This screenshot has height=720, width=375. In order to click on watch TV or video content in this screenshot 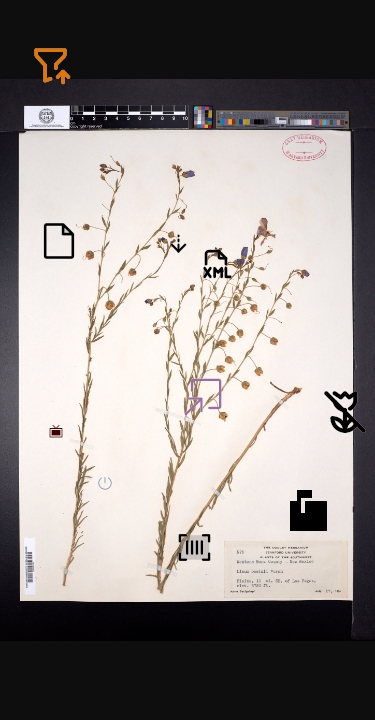, I will do `click(56, 432)`.